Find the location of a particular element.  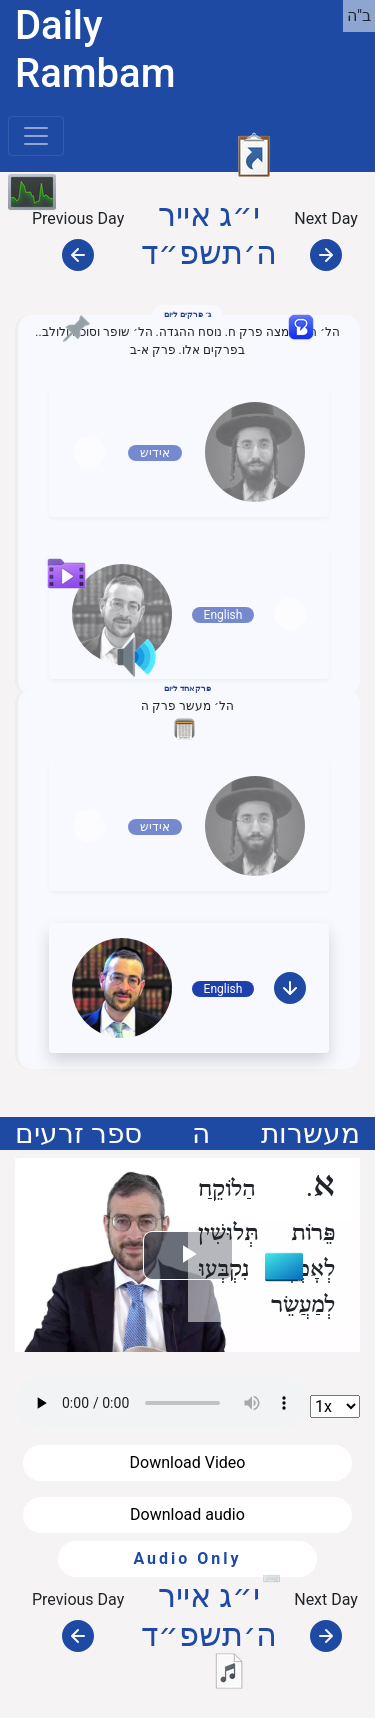

open your videos folder is located at coordinates (66, 574).